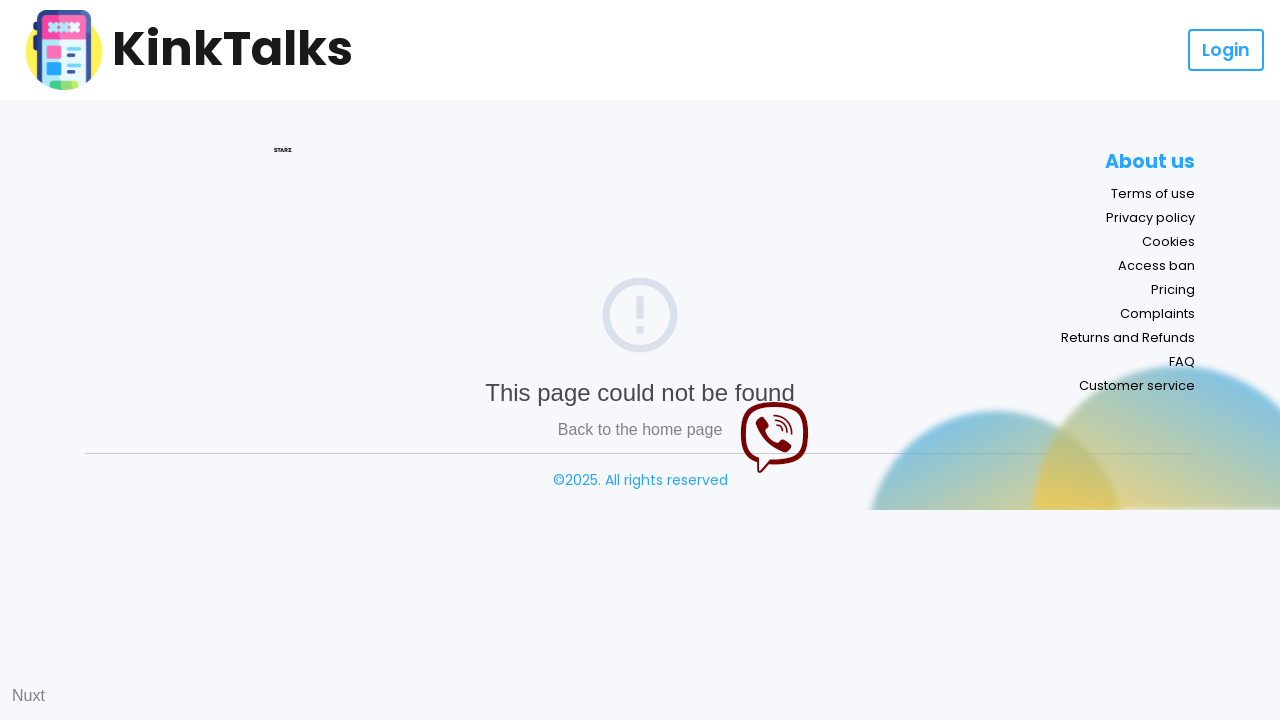  What do you see at coordinates (774, 437) in the screenshot?
I see `open viber messaging app` at bounding box center [774, 437].